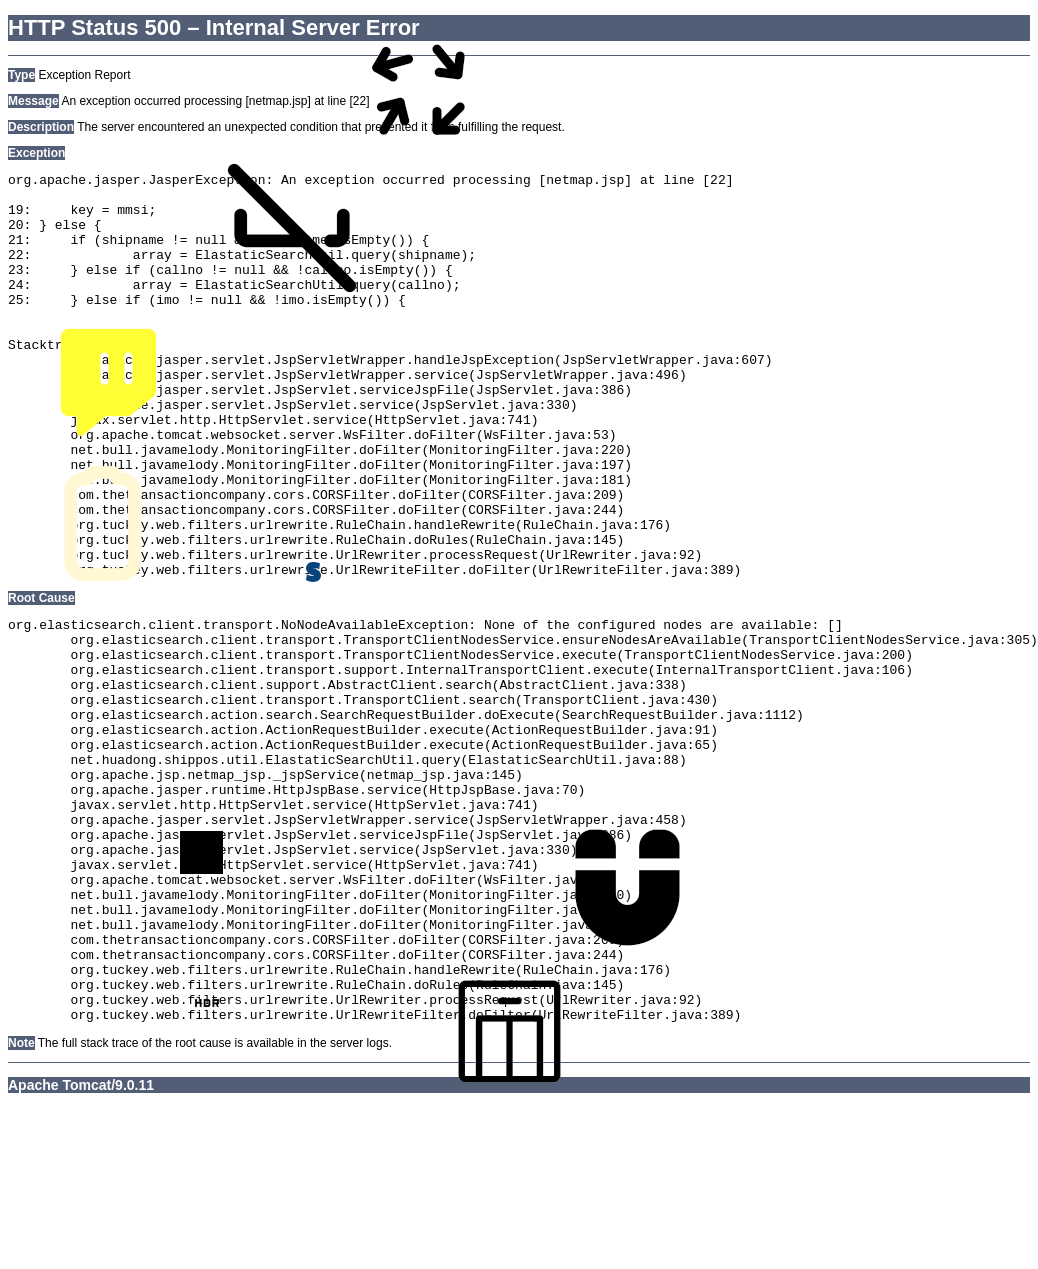 This screenshot has width=1038, height=1269. What do you see at coordinates (108, 376) in the screenshot?
I see `open Twitch app` at bounding box center [108, 376].